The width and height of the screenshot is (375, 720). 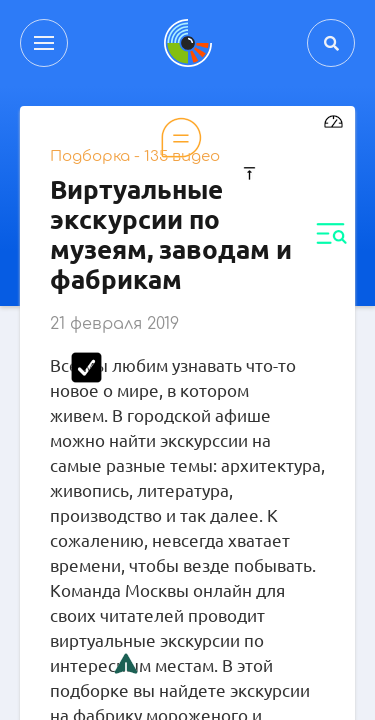 What do you see at coordinates (333, 122) in the screenshot?
I see `view performance metrics or speed` at bounding box center [333, 122].